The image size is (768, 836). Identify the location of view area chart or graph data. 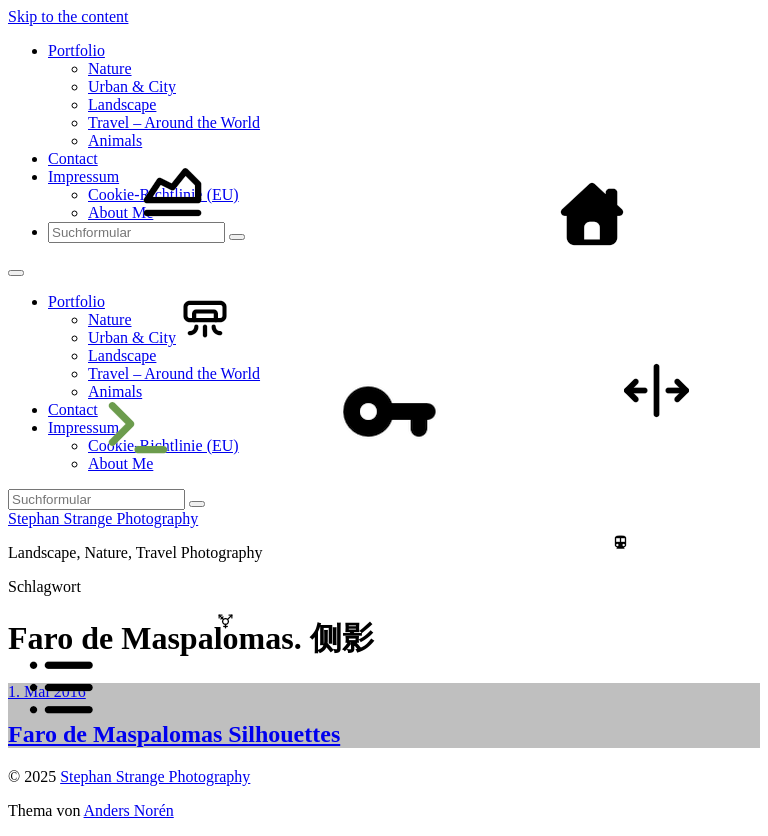
(172, 190).